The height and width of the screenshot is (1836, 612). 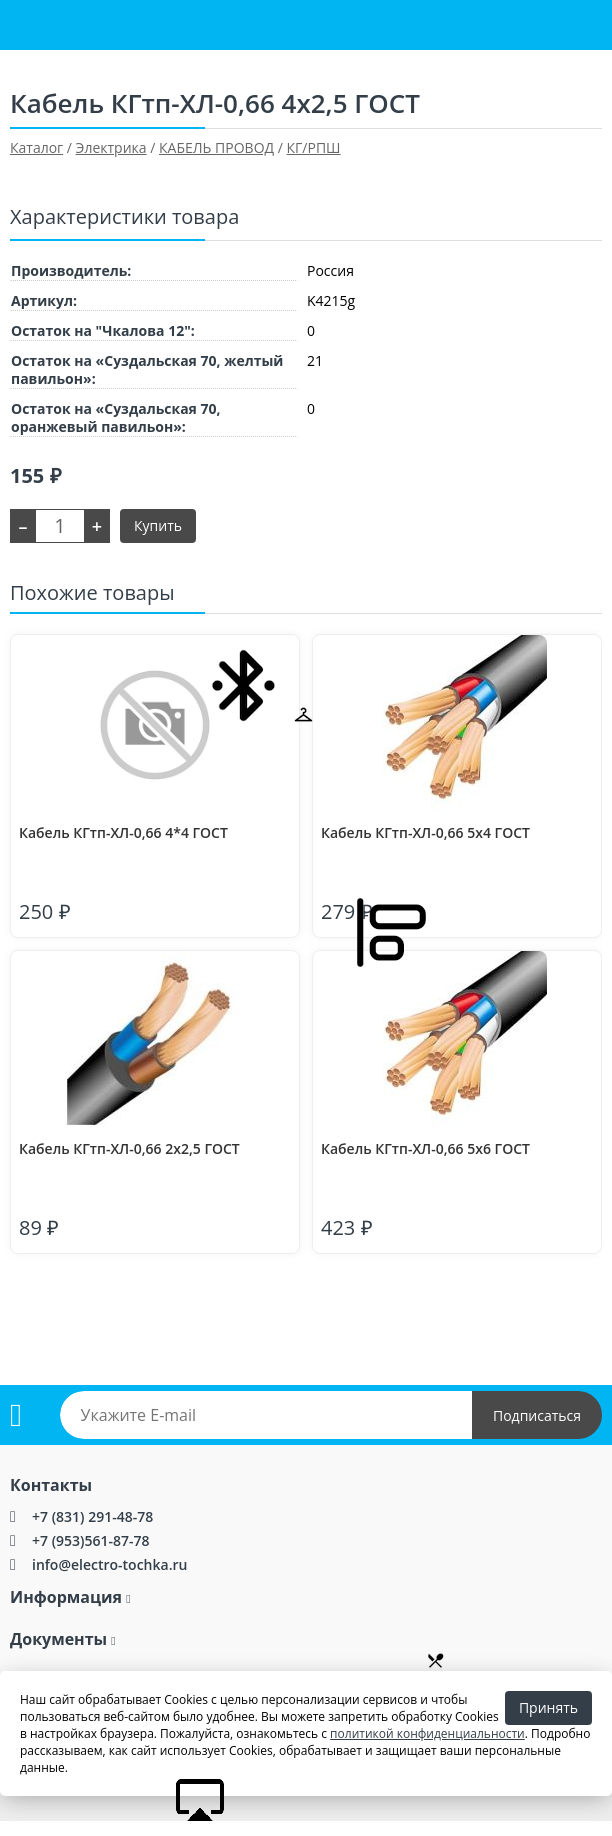 What do you see at coordinates (303, 714) in the screenshot?
I see `access coat check or wardrobe services` at bounding box center [303, 714].